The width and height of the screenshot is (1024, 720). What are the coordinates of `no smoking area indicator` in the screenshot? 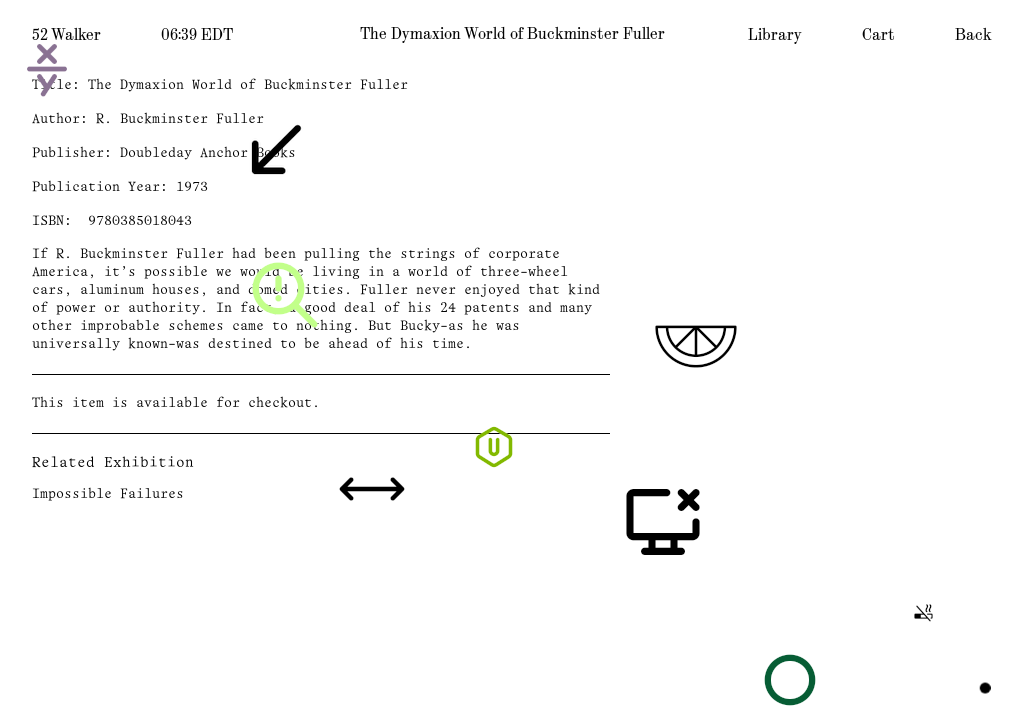 It's located at (923, 613).